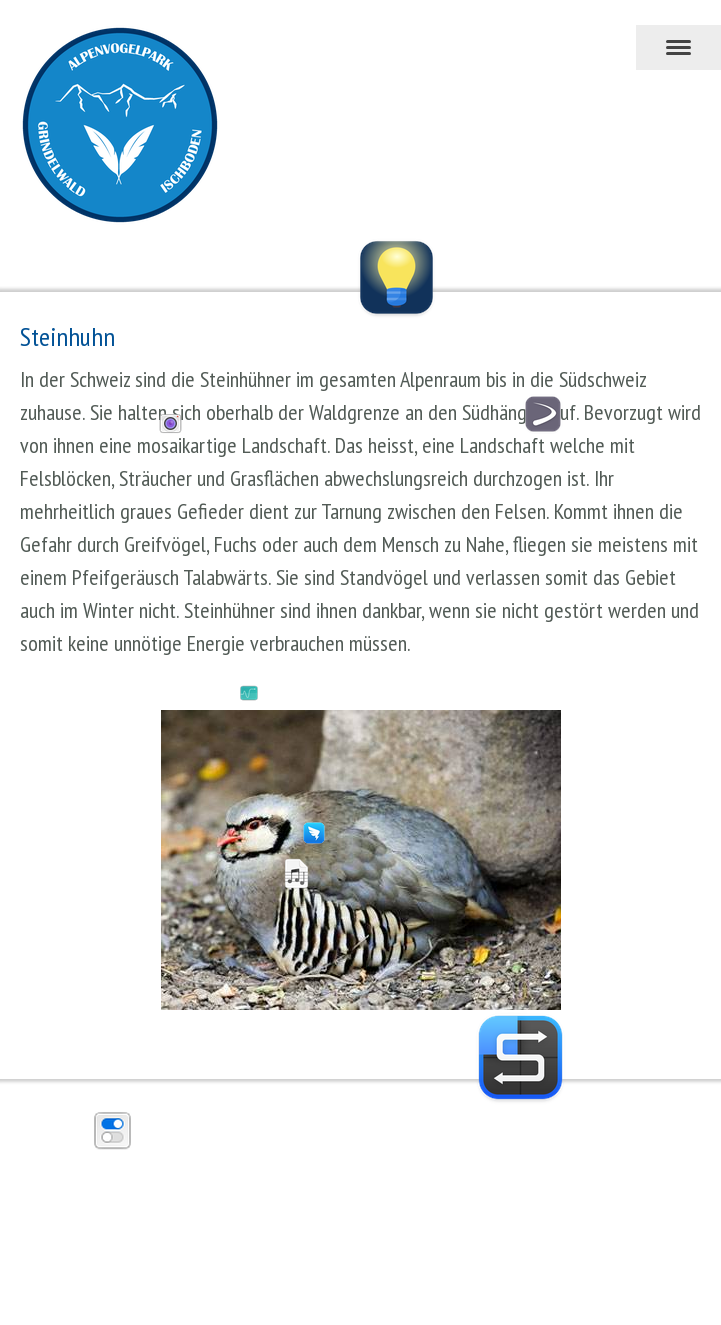 Image resolution: width=721 pixels, height=1325 pixels. What do you see at coordinates (543, 414) in the screenshot?
I see `launch the devuan linux application` at bounding box center [543, 414].